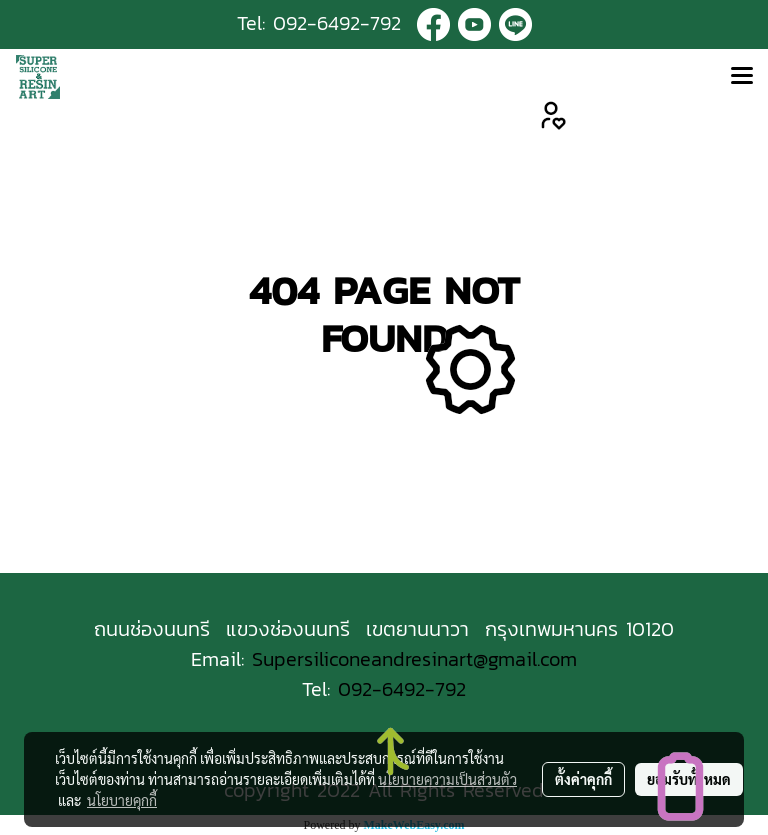 This screenshot has height=835, width=768. I want to click on open settings, so click(470, 369).